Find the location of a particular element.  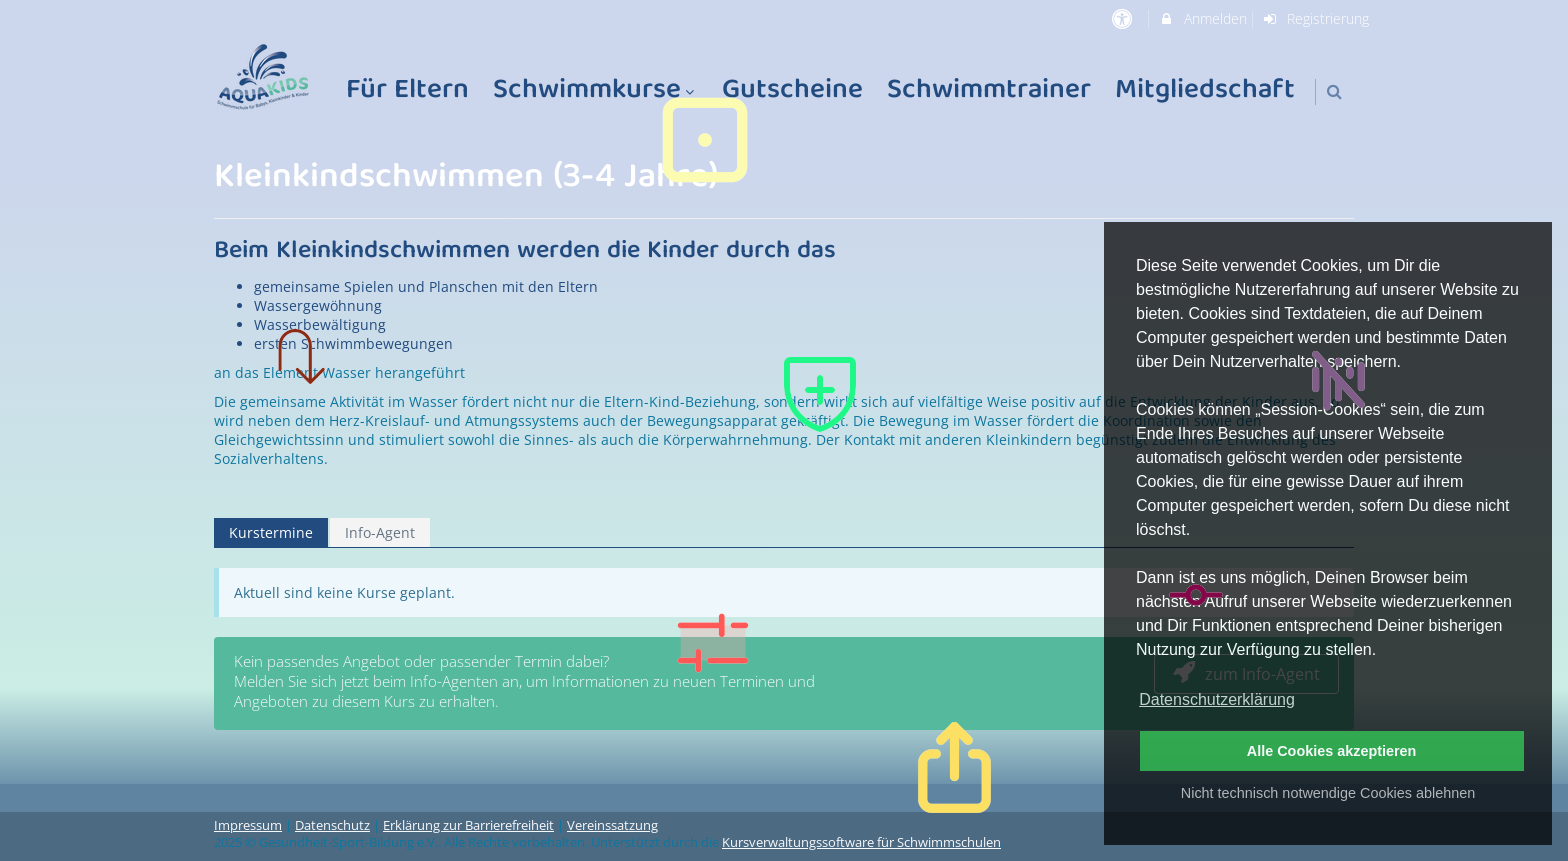

add new security protection is located at coordinates (820, 390).